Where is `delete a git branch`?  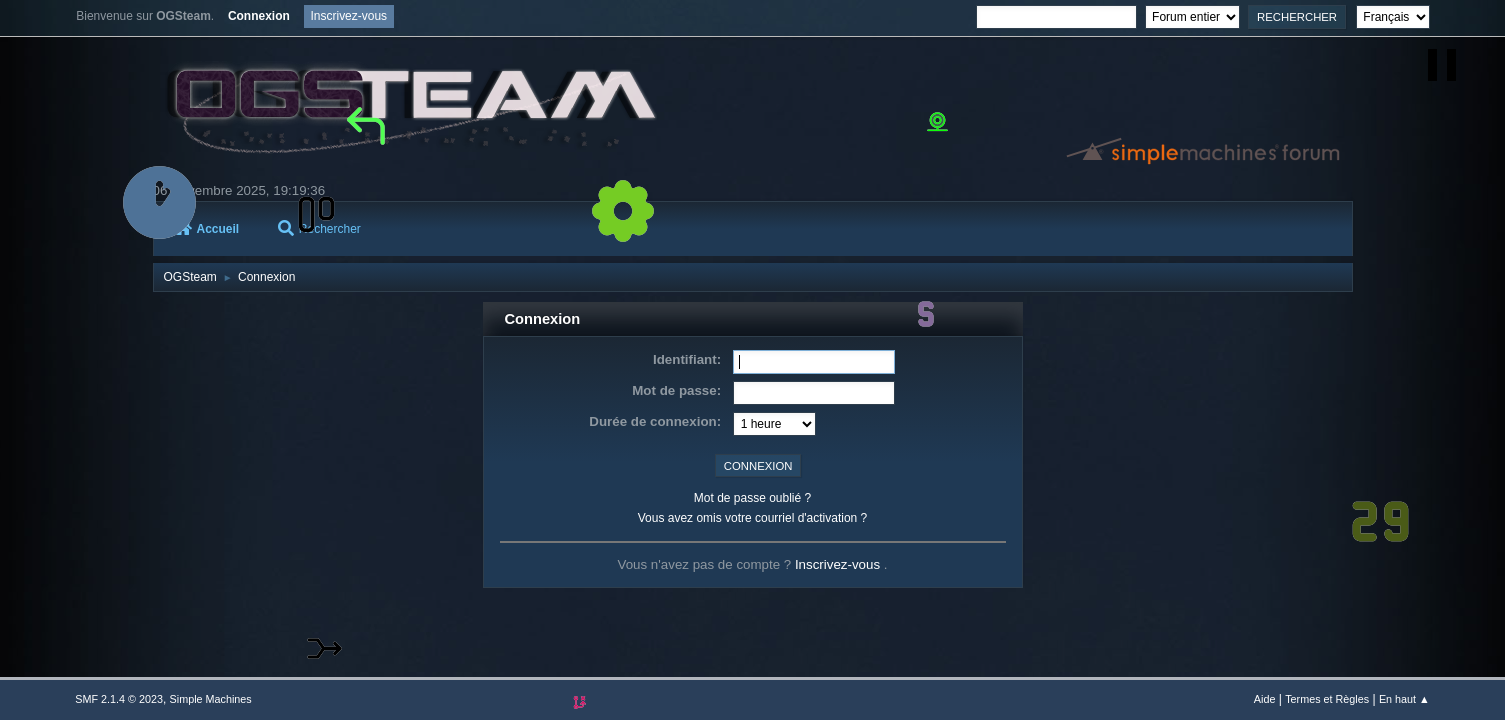 delete a git branch is located at coordinates (579, 702).